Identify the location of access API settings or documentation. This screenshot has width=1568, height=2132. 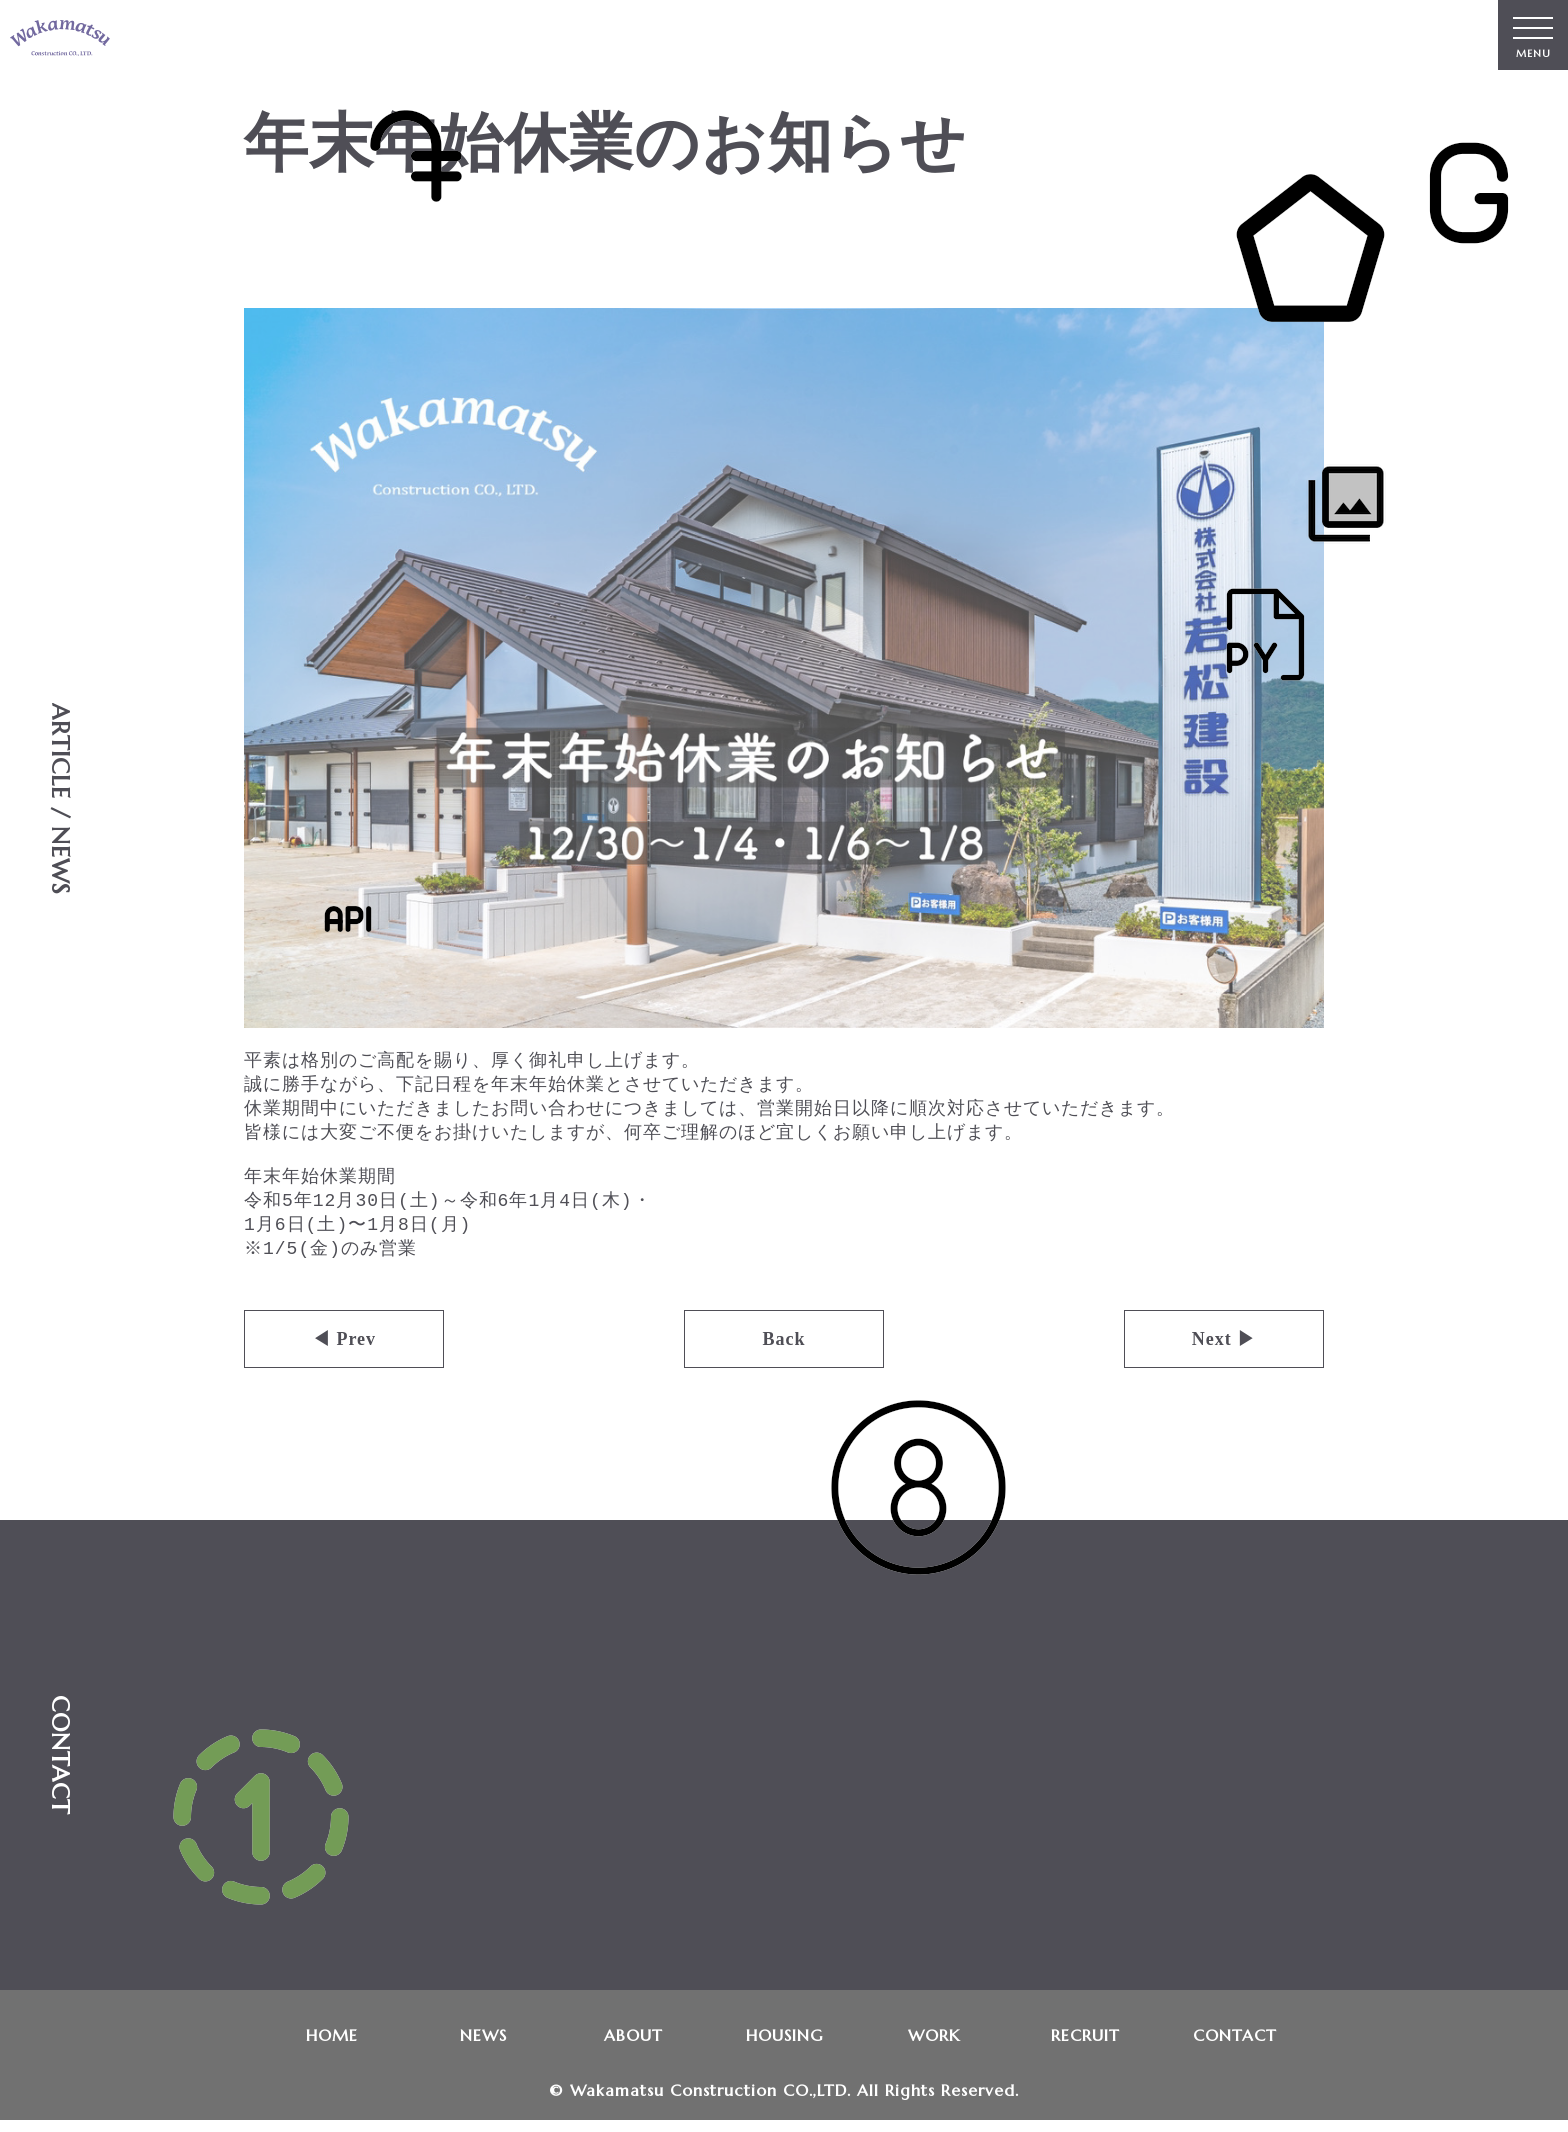
(348, 919).